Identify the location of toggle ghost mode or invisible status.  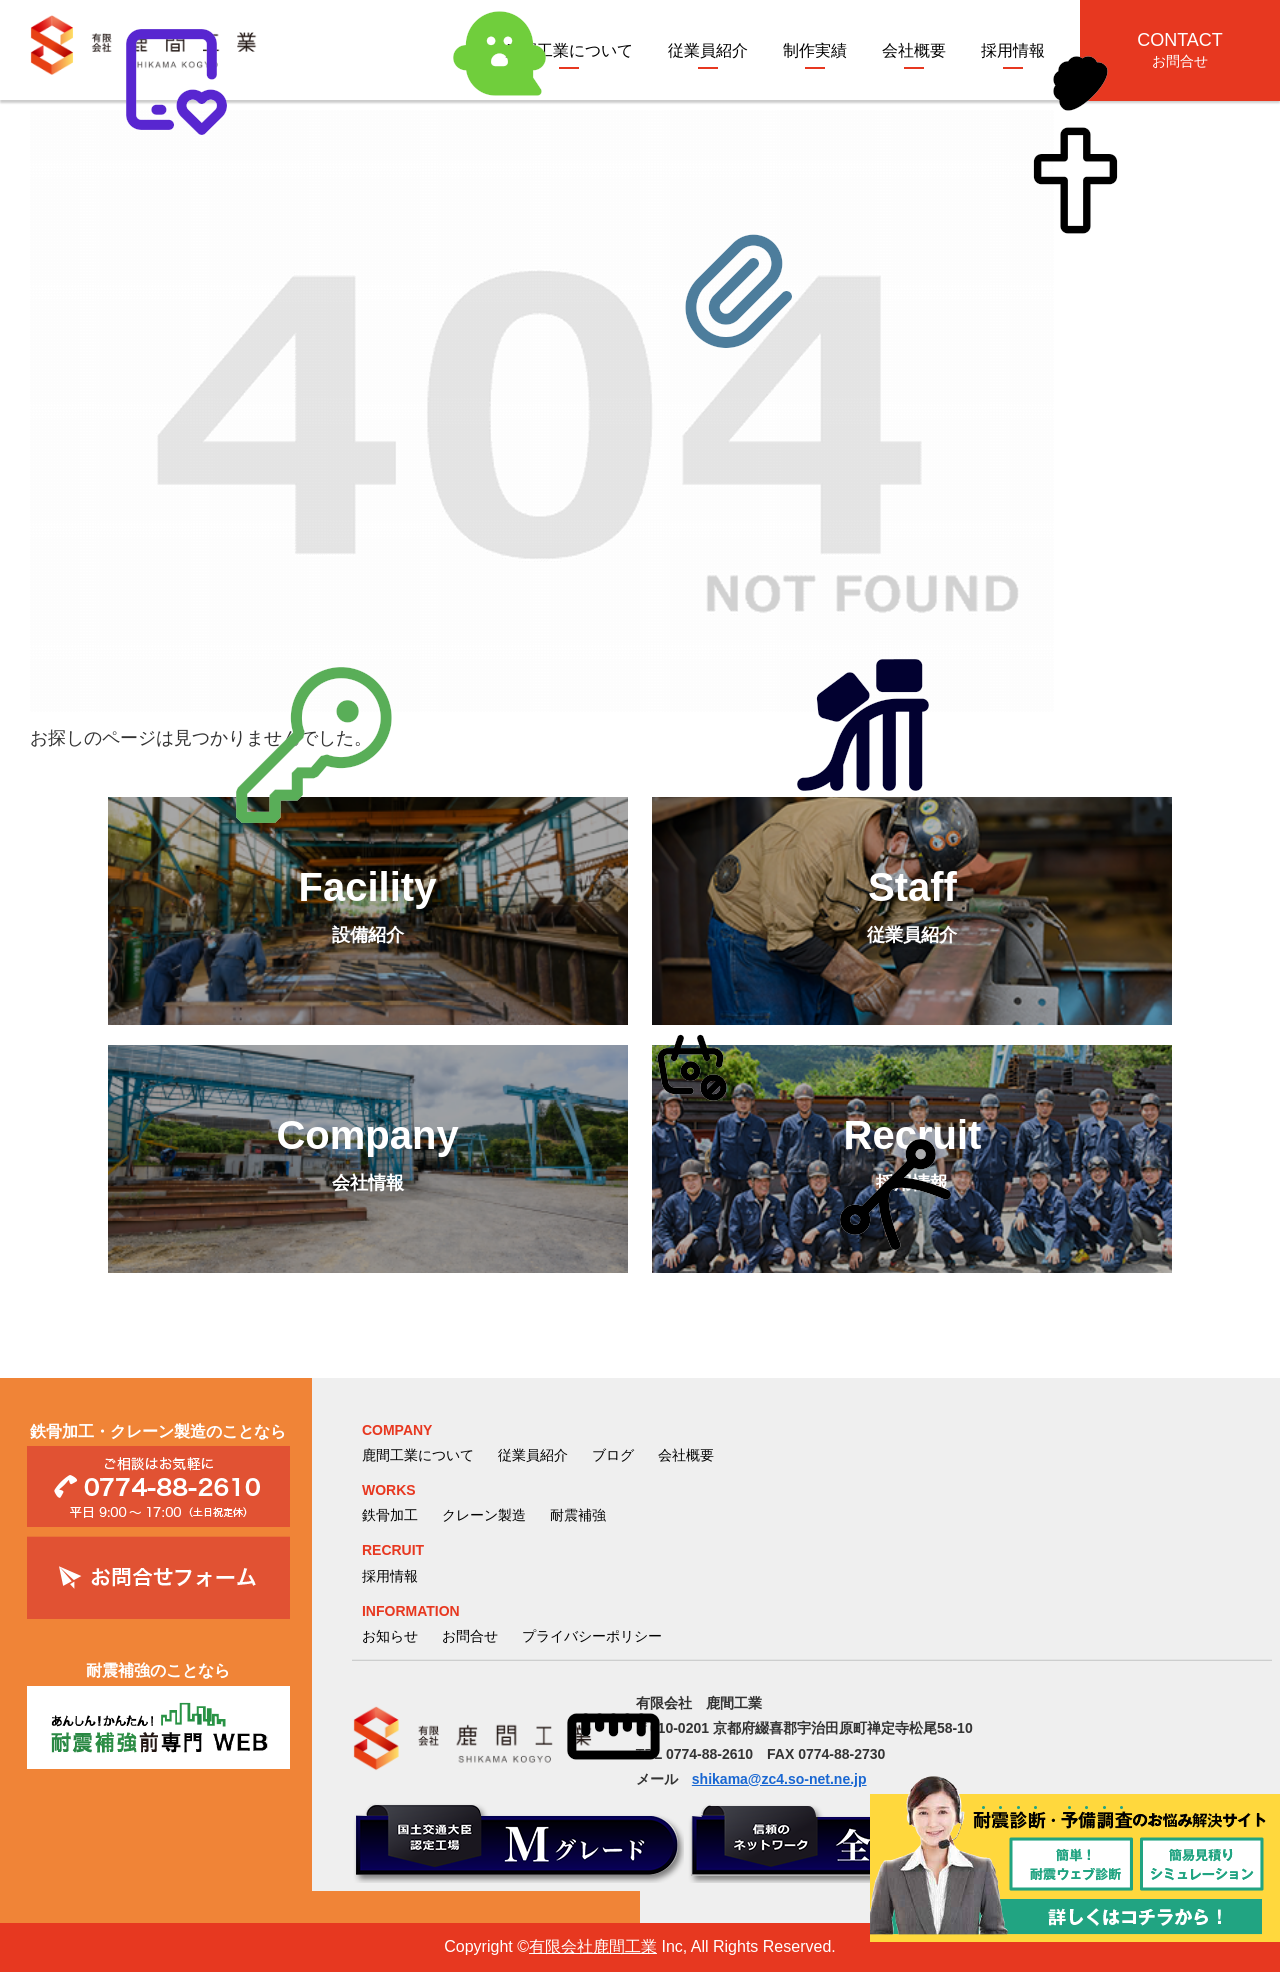
(499, 53).